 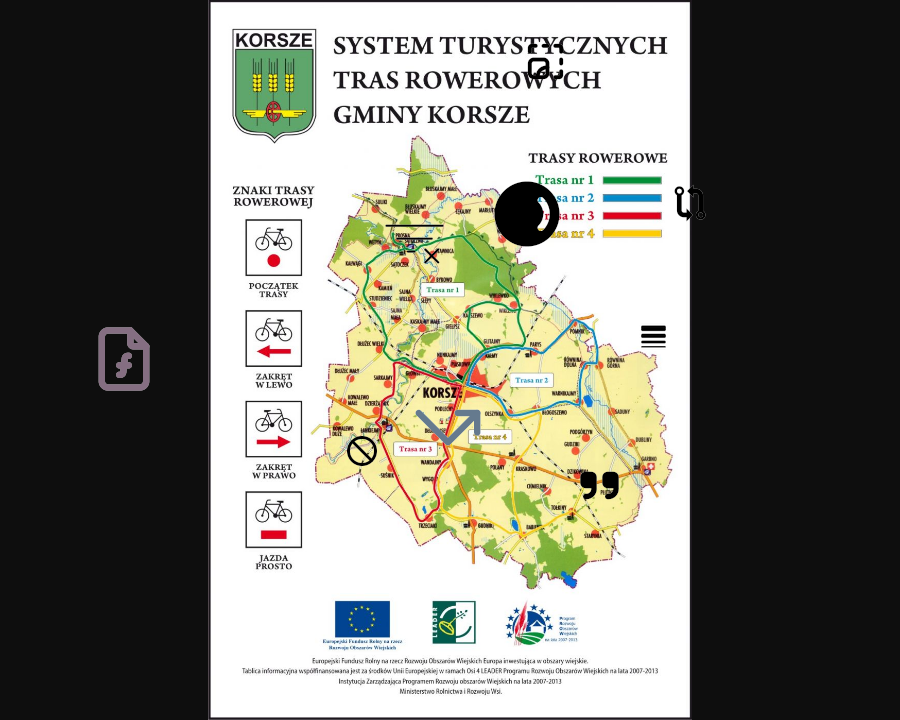 What do you see at coordinates (448, 426) in the screenshot?
I see `reply to a message or thread` at bounding box center [448, 426].